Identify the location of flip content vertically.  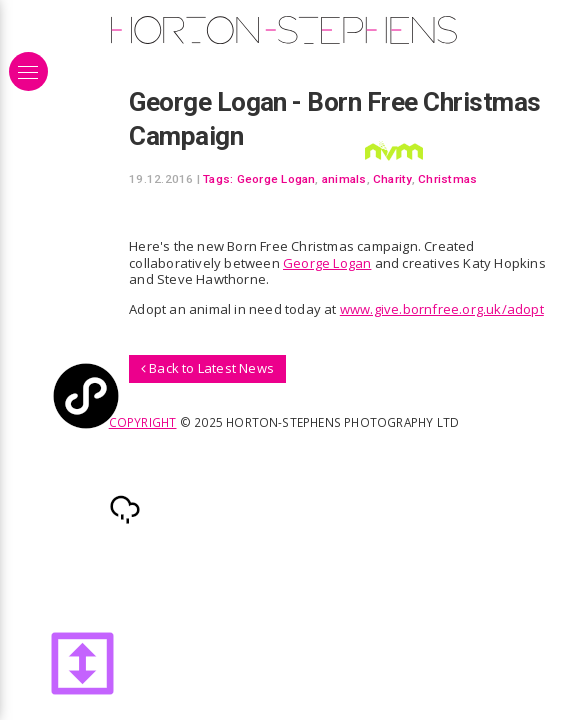
(82, 663).